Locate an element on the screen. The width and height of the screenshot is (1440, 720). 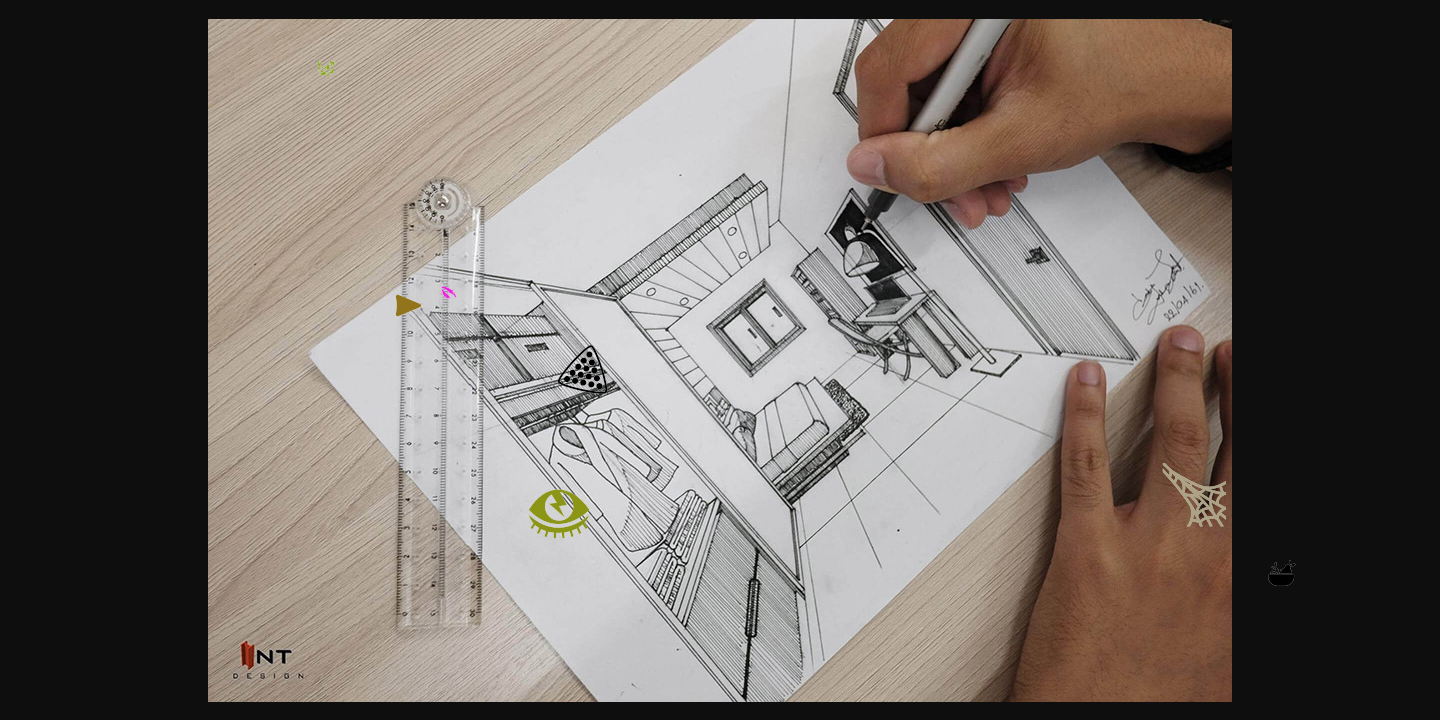
start a new game of pool is located at coordinates (582, 369).